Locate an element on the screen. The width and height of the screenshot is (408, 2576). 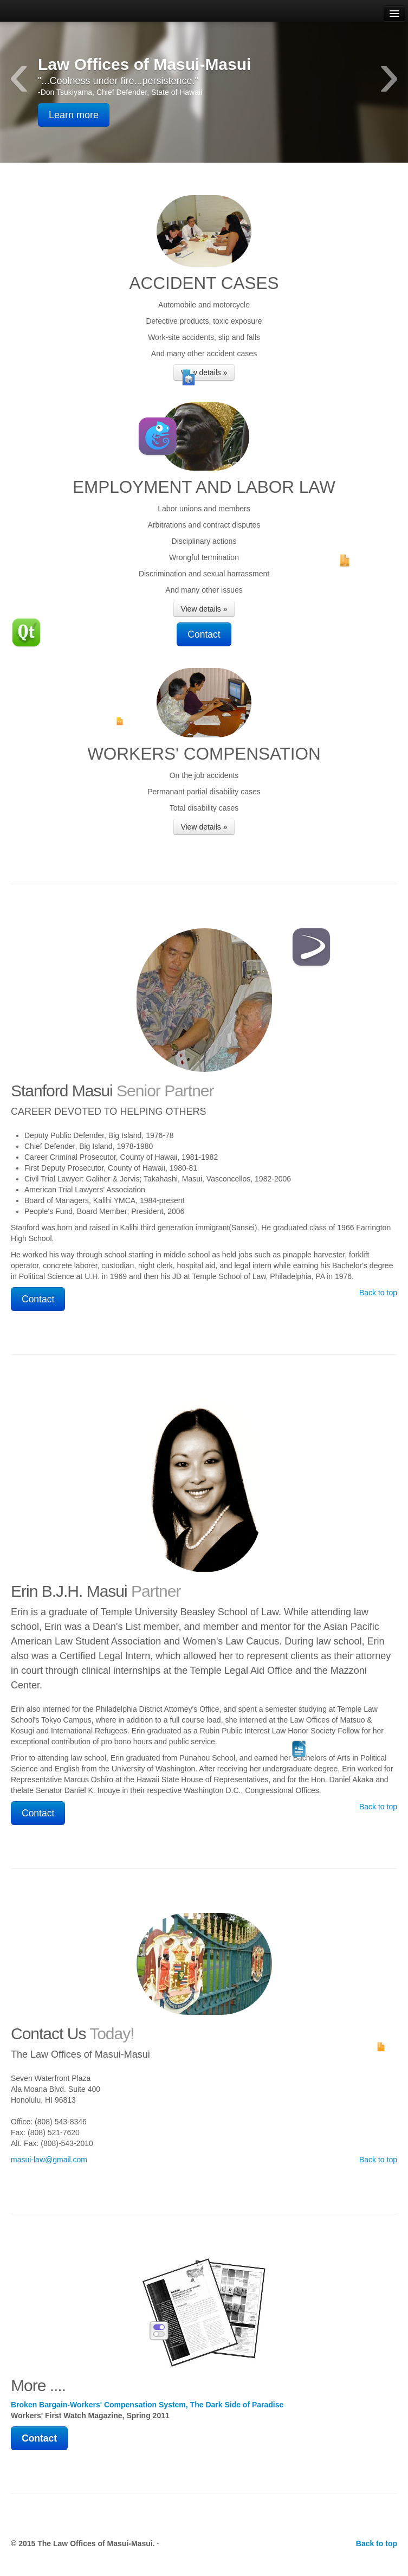
open gns3 network simulation software is located at coordinates (157, 436).